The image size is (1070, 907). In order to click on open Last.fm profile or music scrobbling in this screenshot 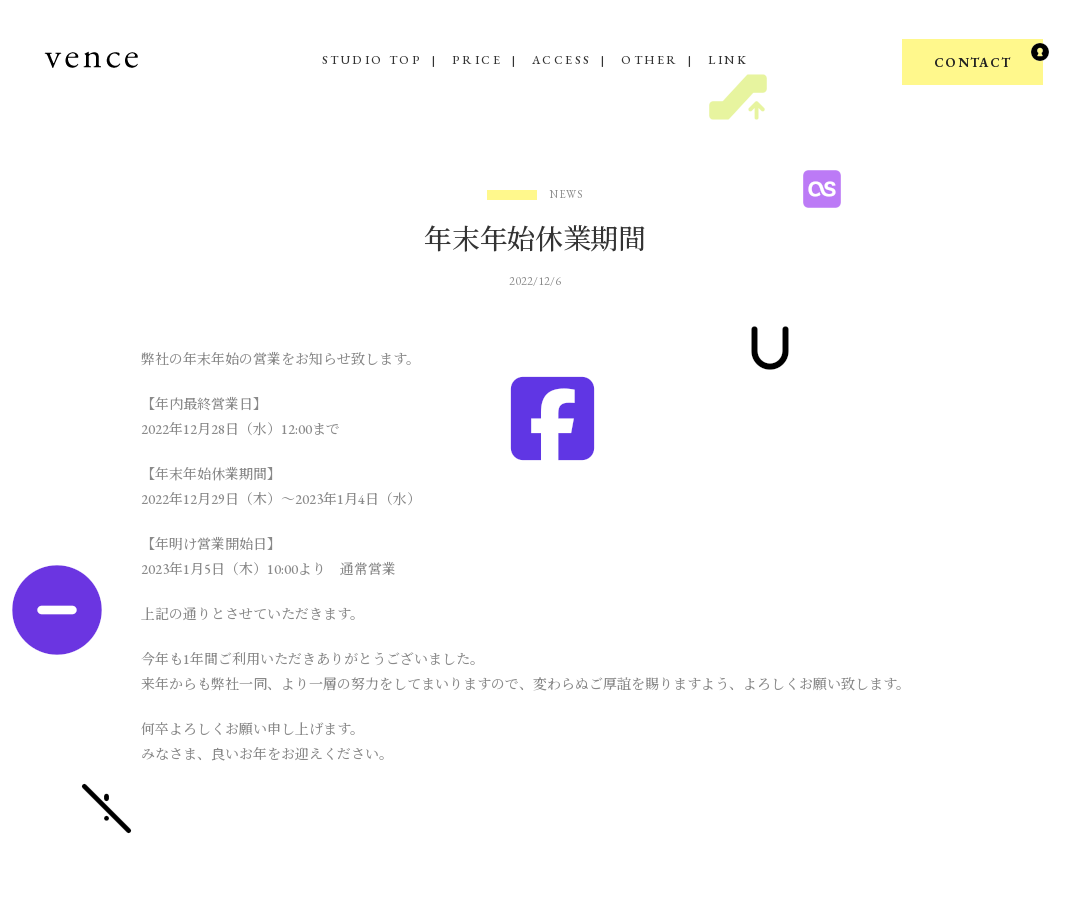, I will do `click(822, 189)`.